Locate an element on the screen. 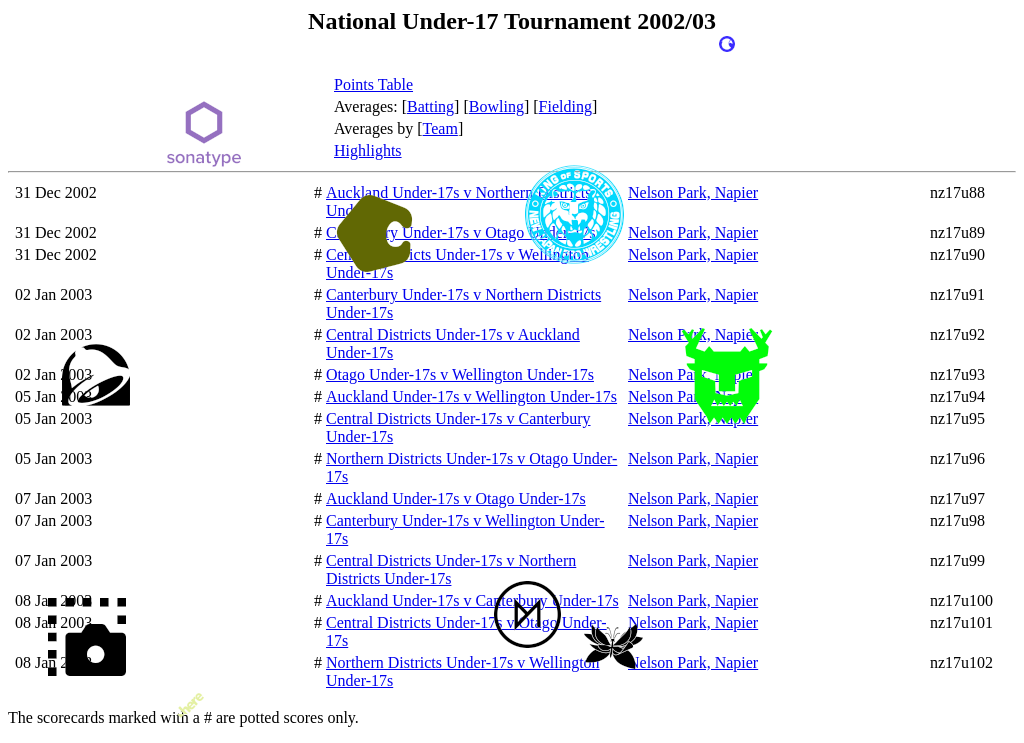 The image size is (1024, 743). turso database service logo is located at coordinates (727, 376).